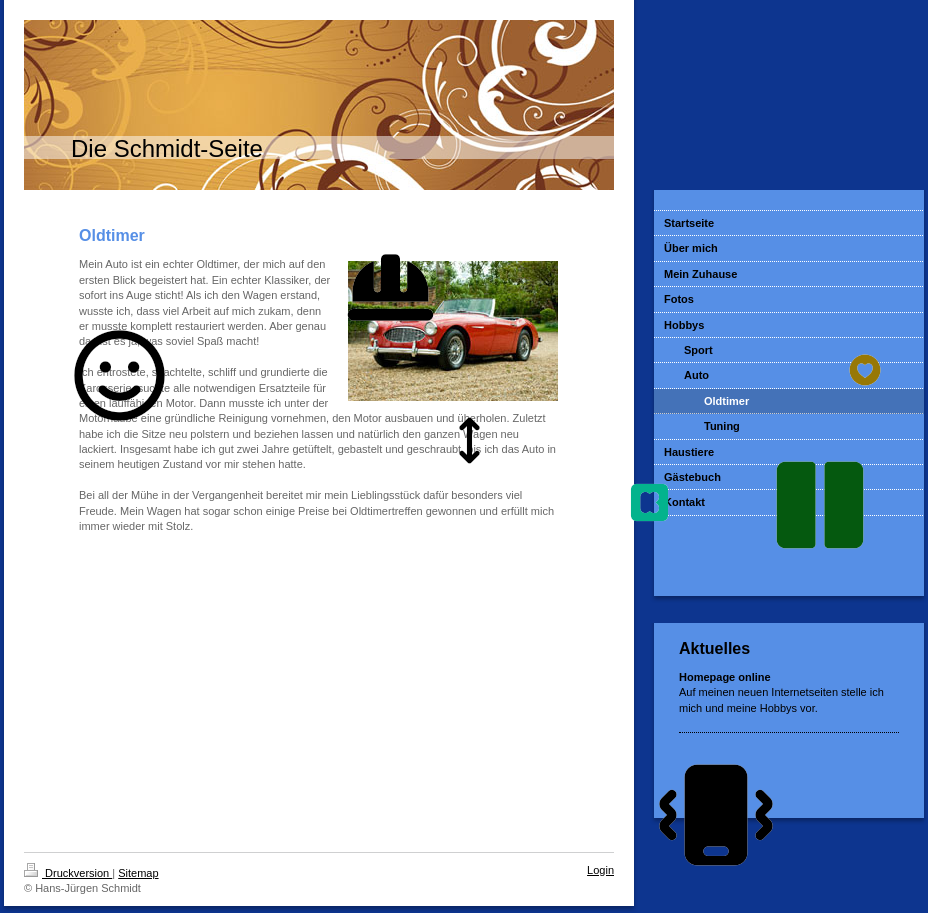  Describe the element at coordinates (469, 440) in the screenshot. I see `adjust vertical position or order` at that location.